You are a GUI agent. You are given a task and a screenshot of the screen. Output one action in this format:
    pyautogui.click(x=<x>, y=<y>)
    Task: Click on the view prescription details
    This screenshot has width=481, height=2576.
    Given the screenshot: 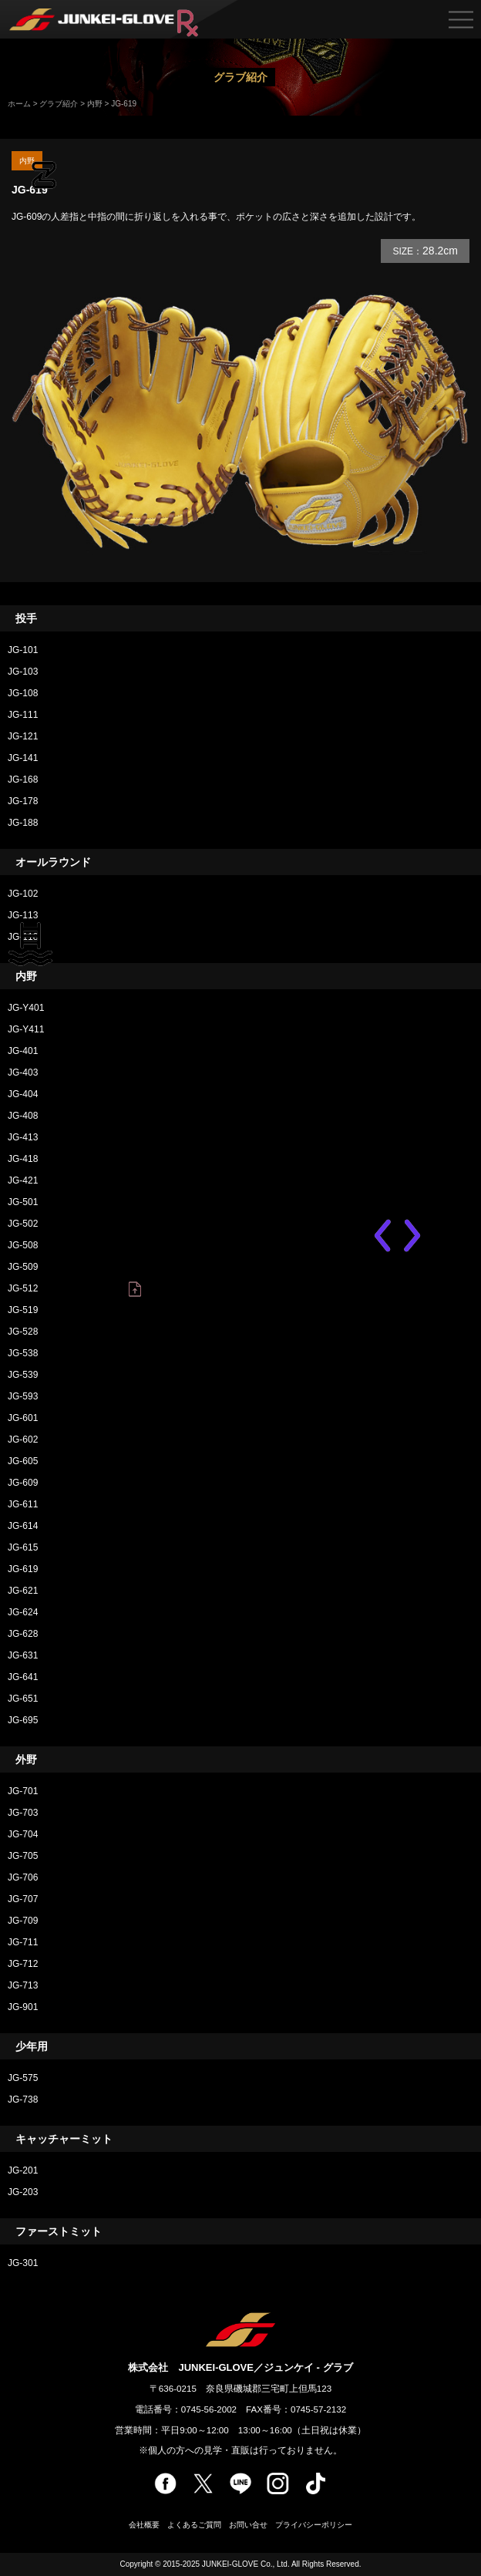 What is the action you would take?
    pyautogui.click(x=187, y=23)
    